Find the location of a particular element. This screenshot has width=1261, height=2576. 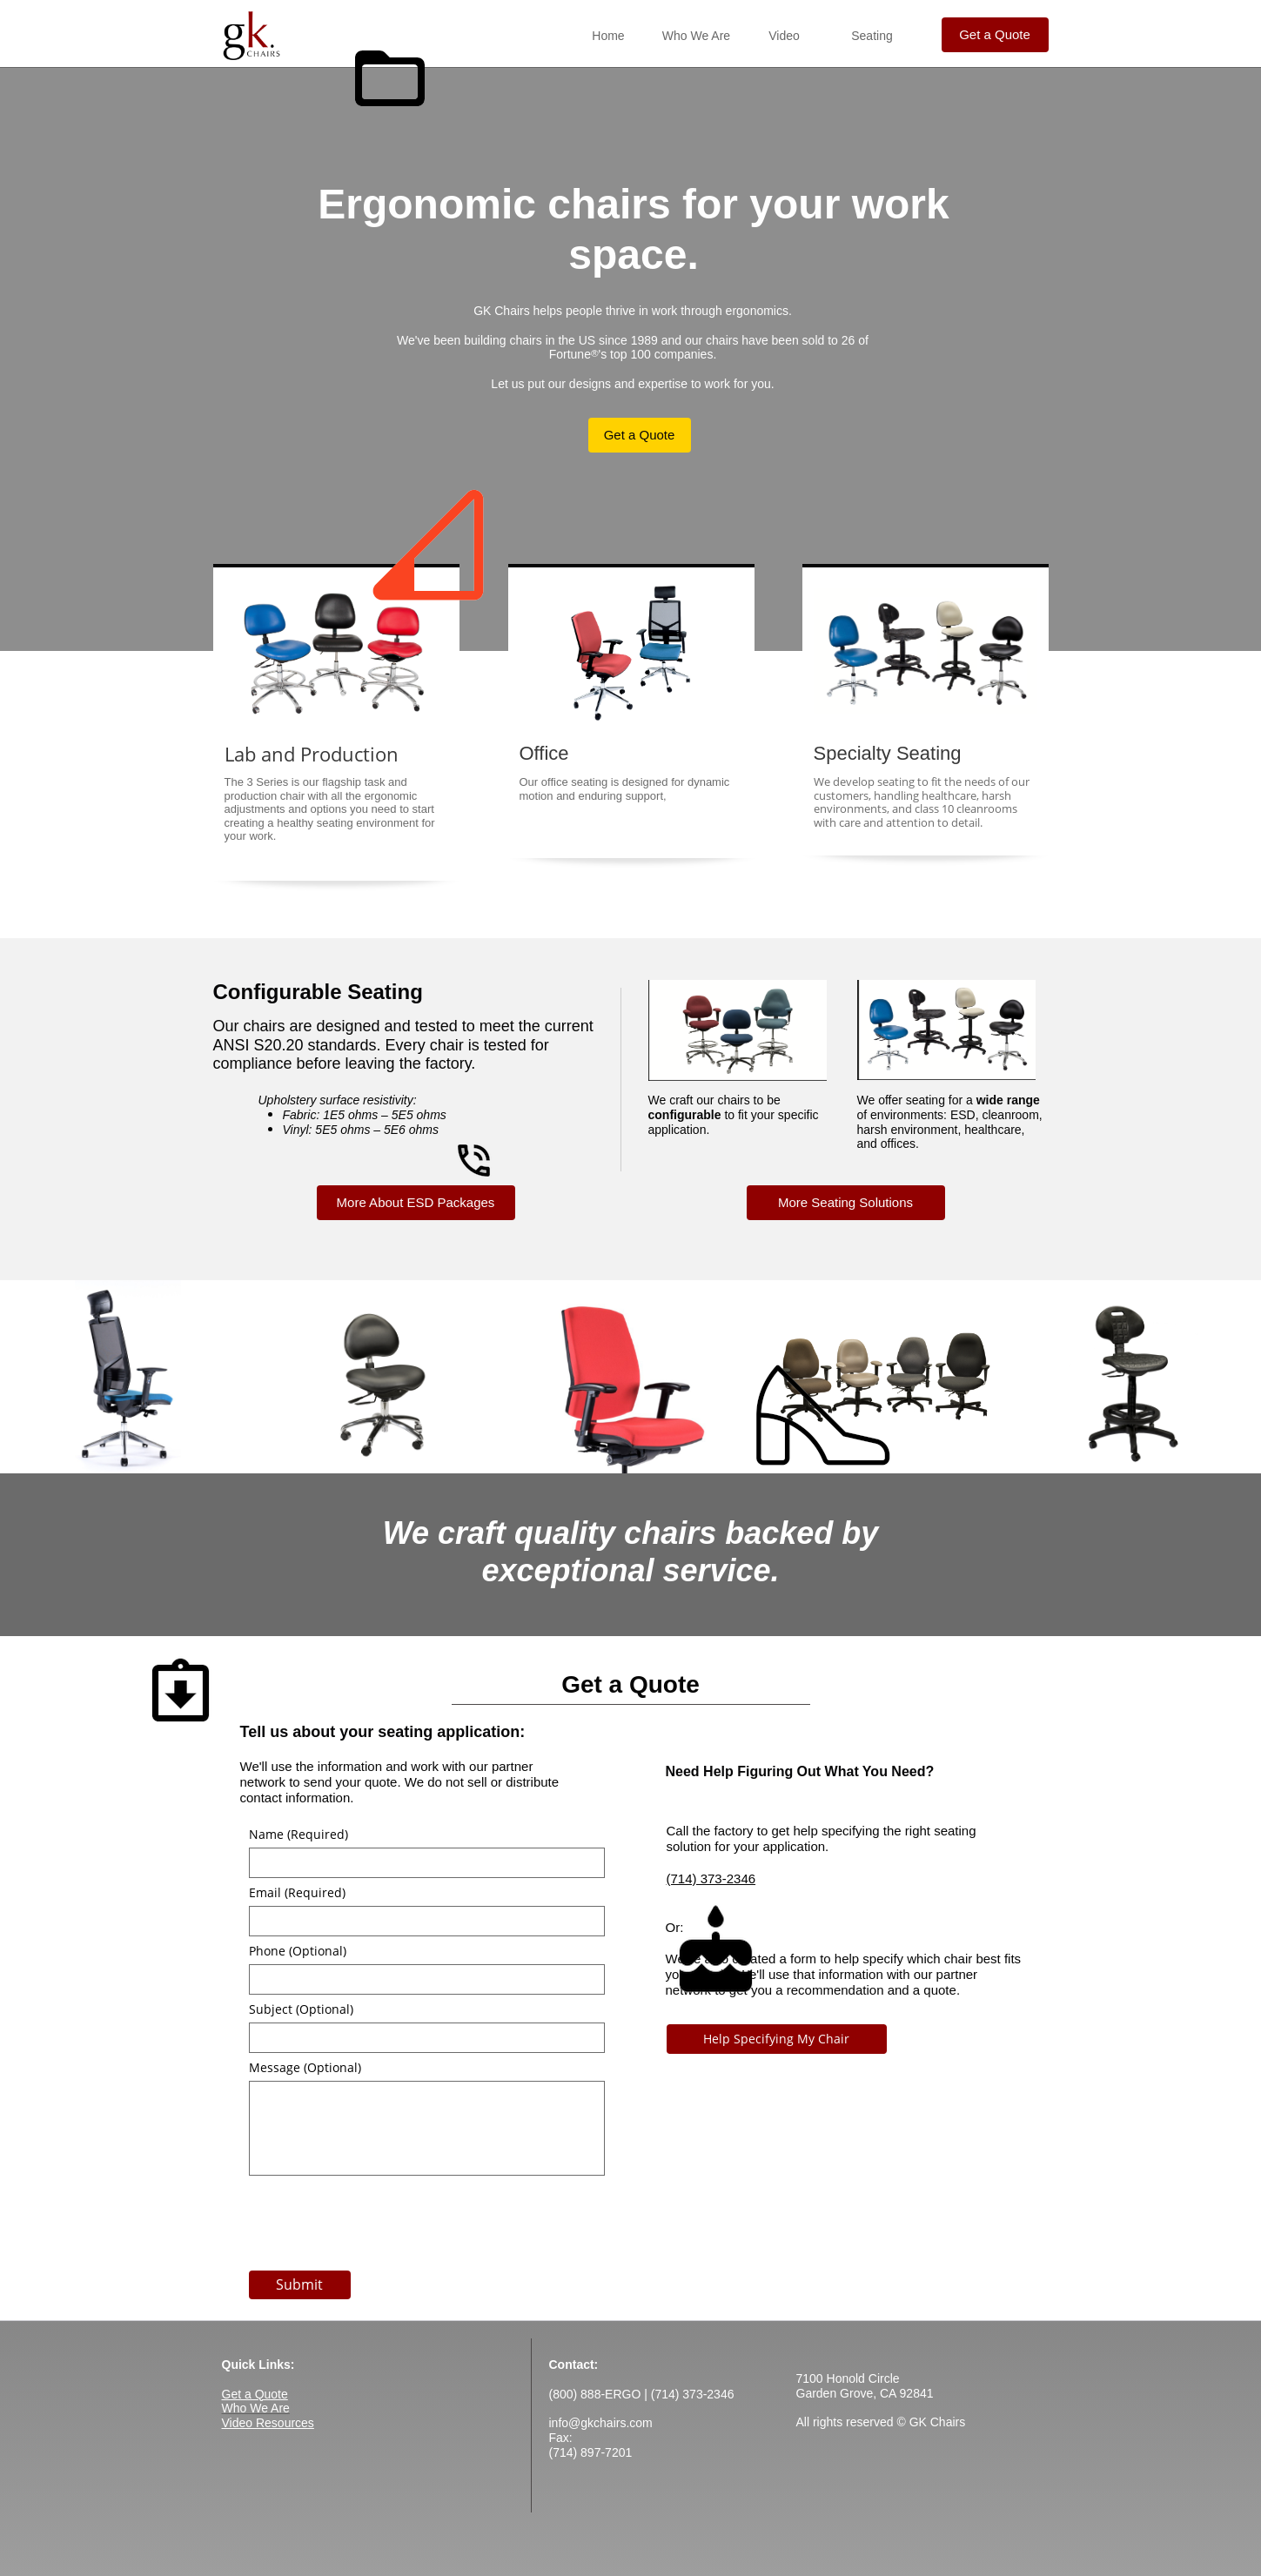

download or receive an assignment is located at coordinates (180, 1693).